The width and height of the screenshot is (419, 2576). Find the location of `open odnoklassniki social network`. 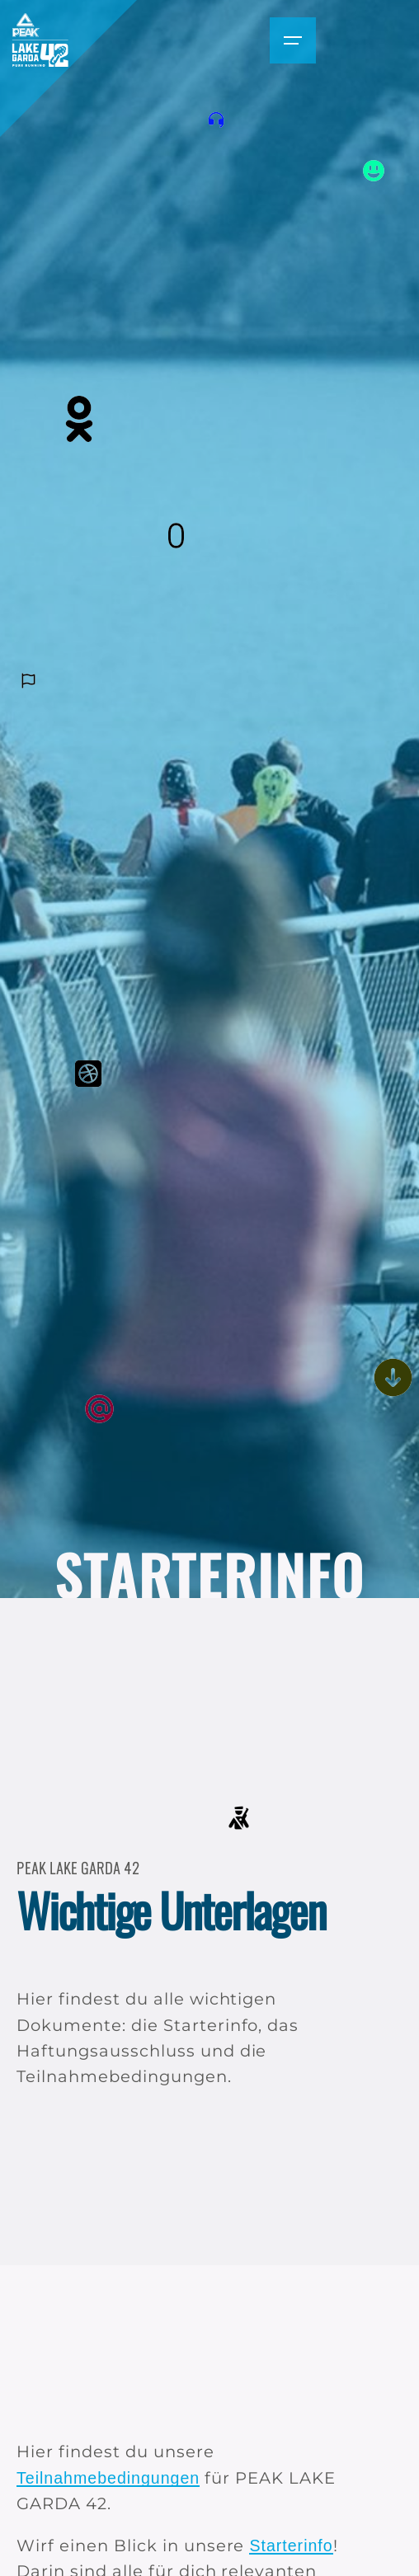

open odnoklassniki social network is located at coordinates (79, 419).